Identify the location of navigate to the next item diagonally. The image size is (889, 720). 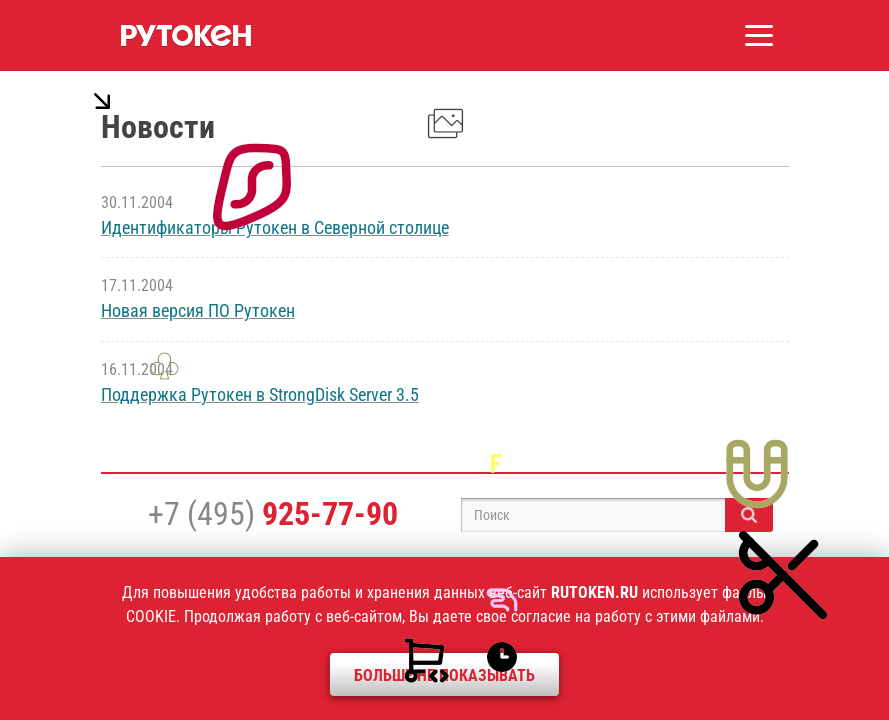
(102, 101).